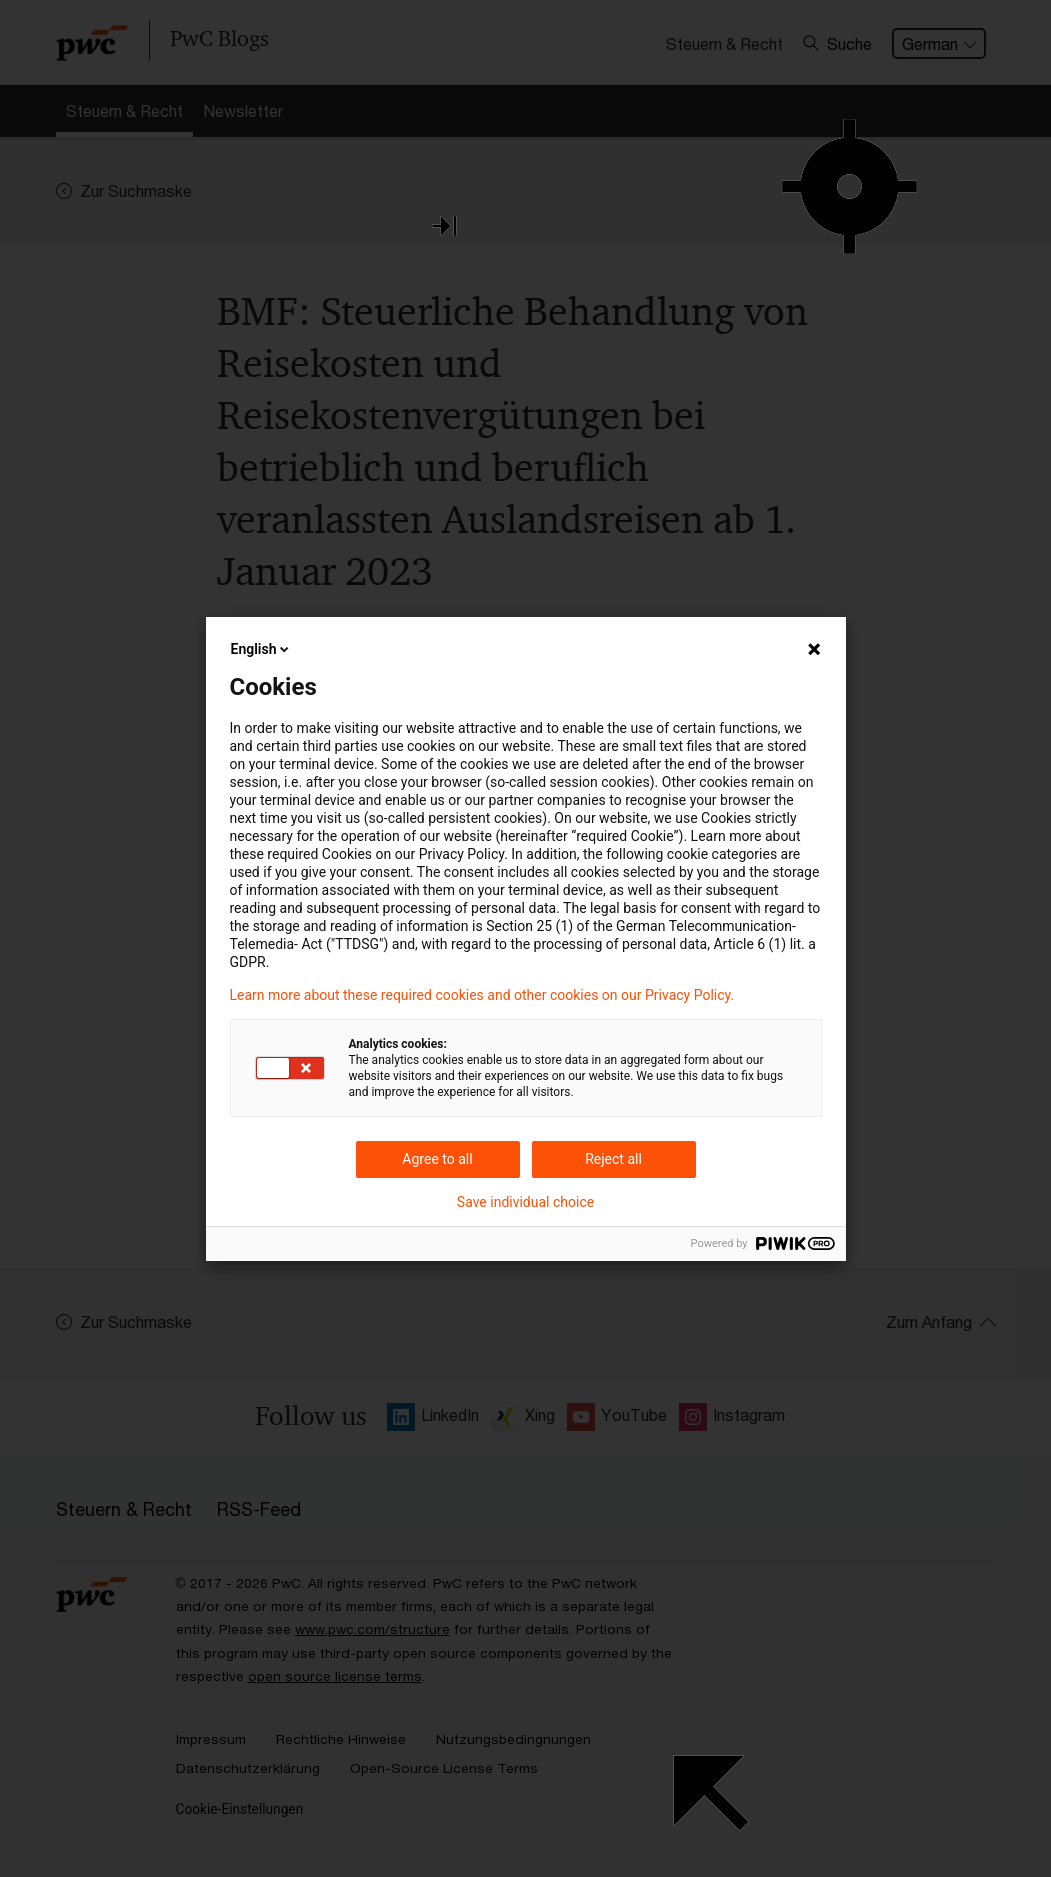  I want to click on collapse panel to the right, so click(445, 226).